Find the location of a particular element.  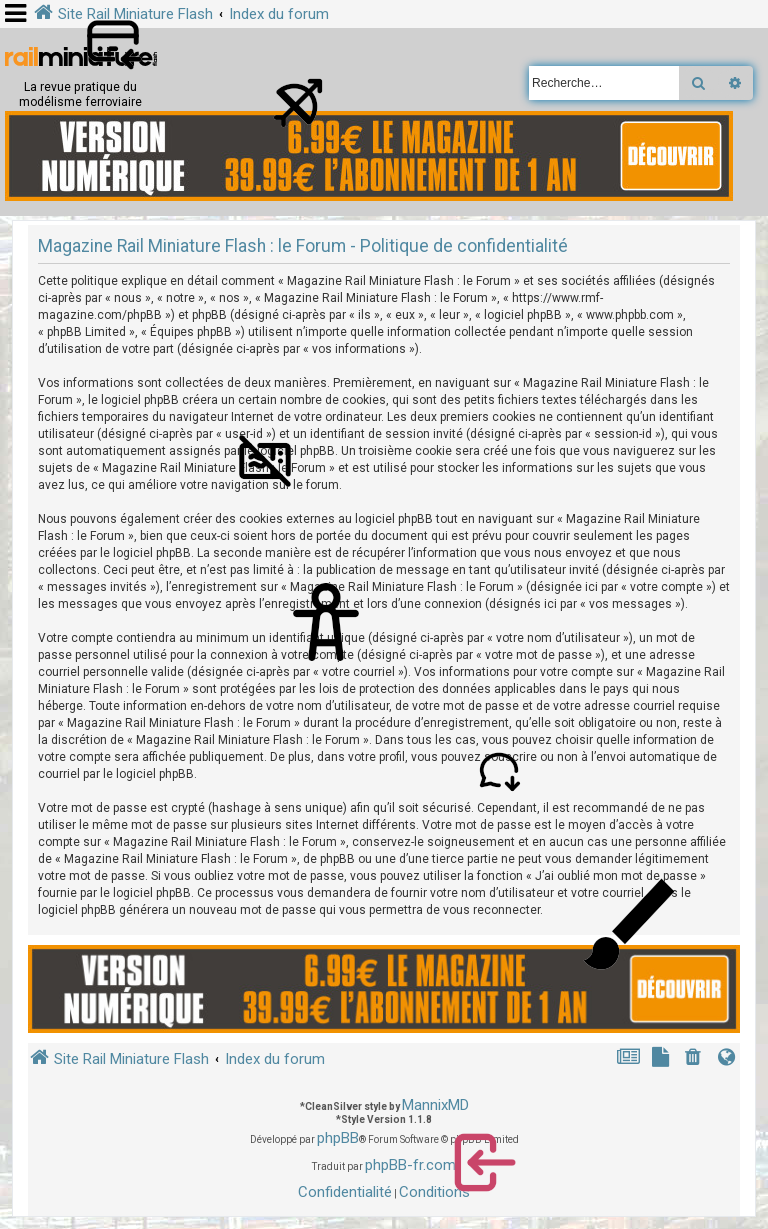

log in to your account is located at coordinates (483, 1162).